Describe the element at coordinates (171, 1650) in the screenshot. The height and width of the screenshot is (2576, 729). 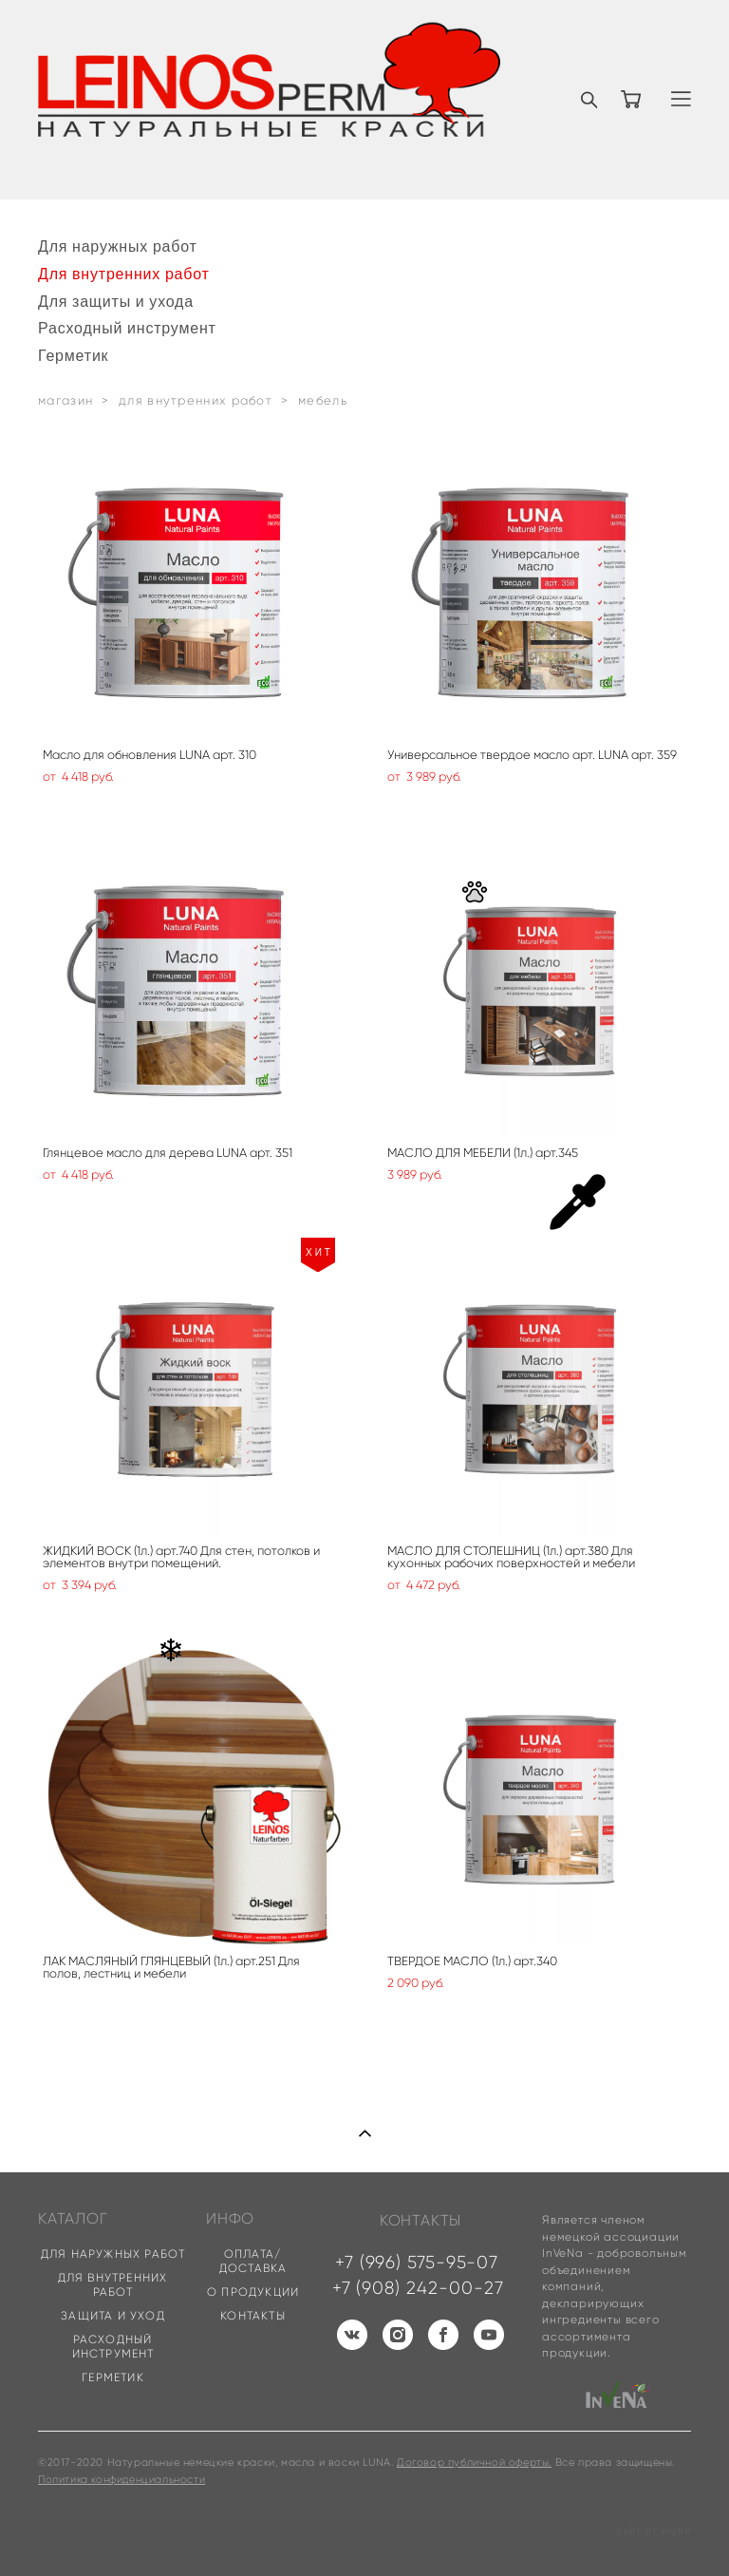
I see `indicates cold or winter weather conditions` at that location.